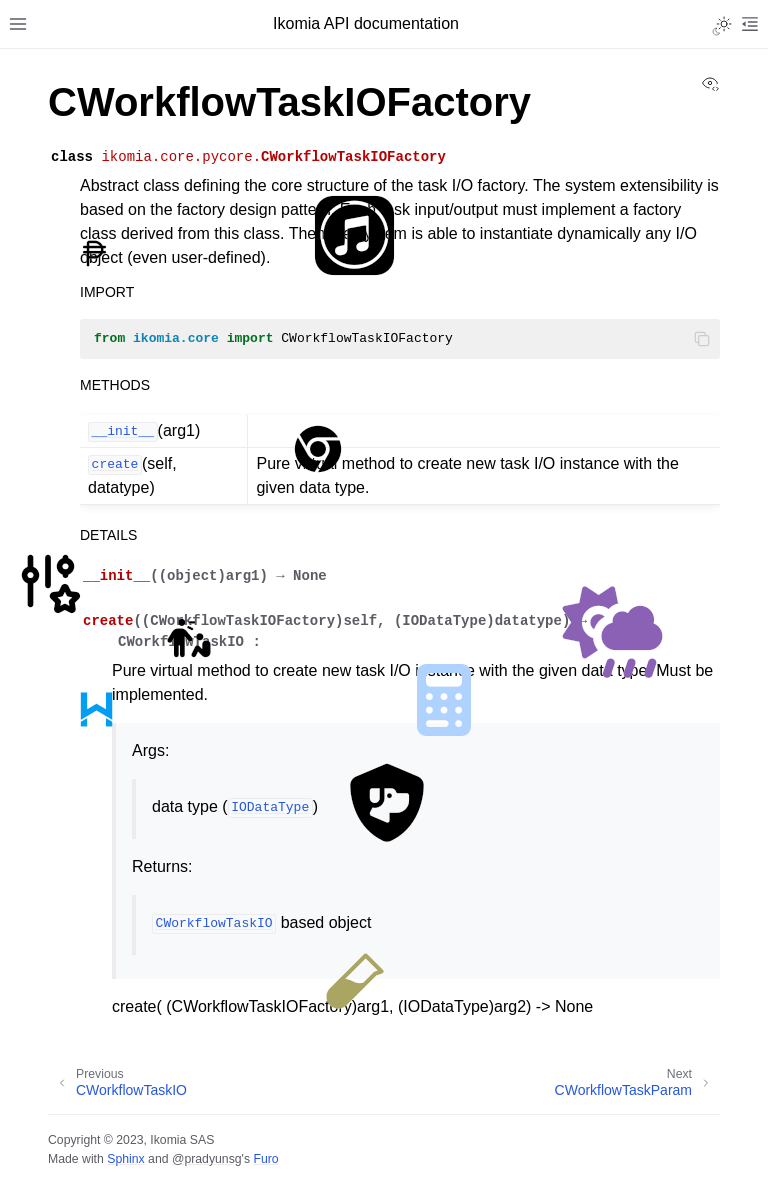 The image size is (768, 1184). What do you see at coordinates (387, 803) in the screenshot?
I see `access pet protection or insurance services` at bounding box center [387, 803].